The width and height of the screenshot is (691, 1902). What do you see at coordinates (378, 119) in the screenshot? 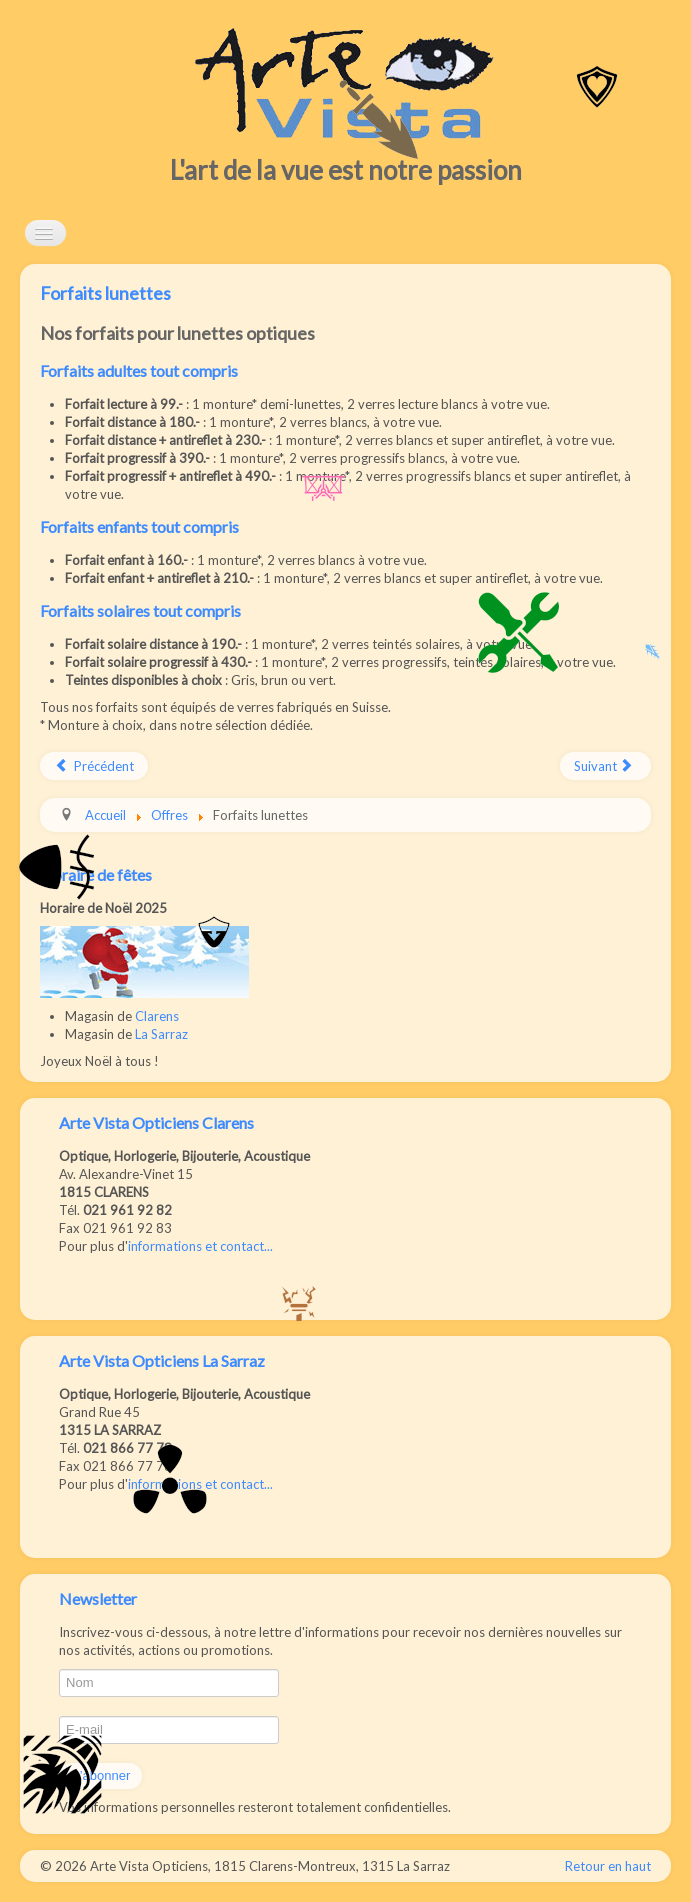
I see `attack or melee combat action` at bounding box center [378, 119].